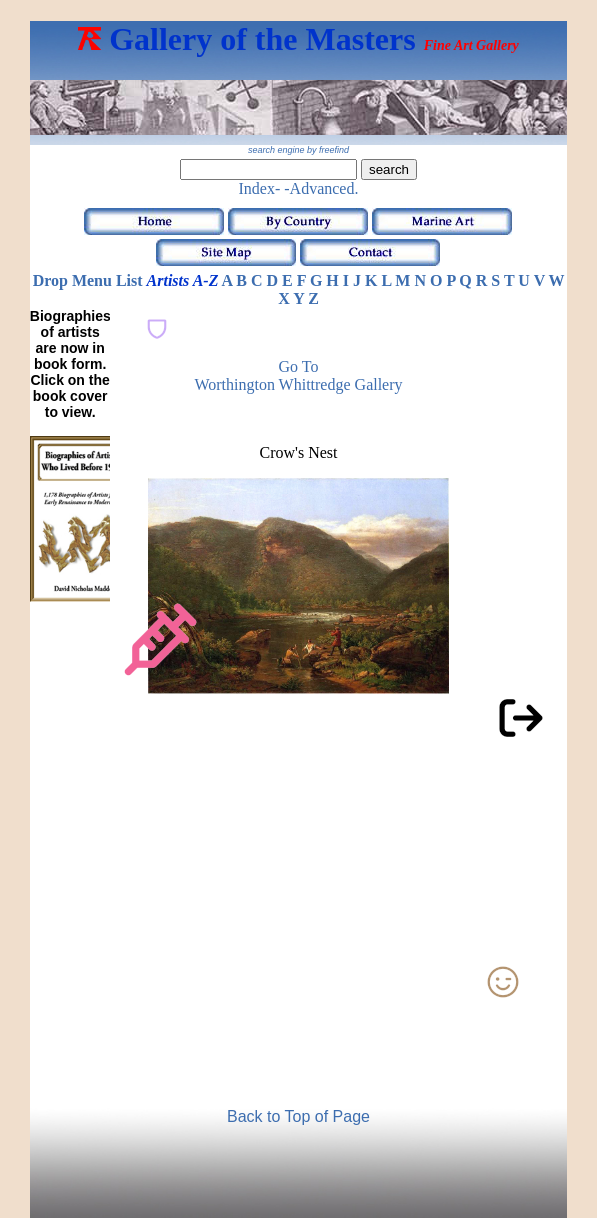 Image resolution: width=597 pixels, height=1218 pixels. Describe the element at coordinates (521, 718) in the screenshot. I see `sign out of your account` at that location.